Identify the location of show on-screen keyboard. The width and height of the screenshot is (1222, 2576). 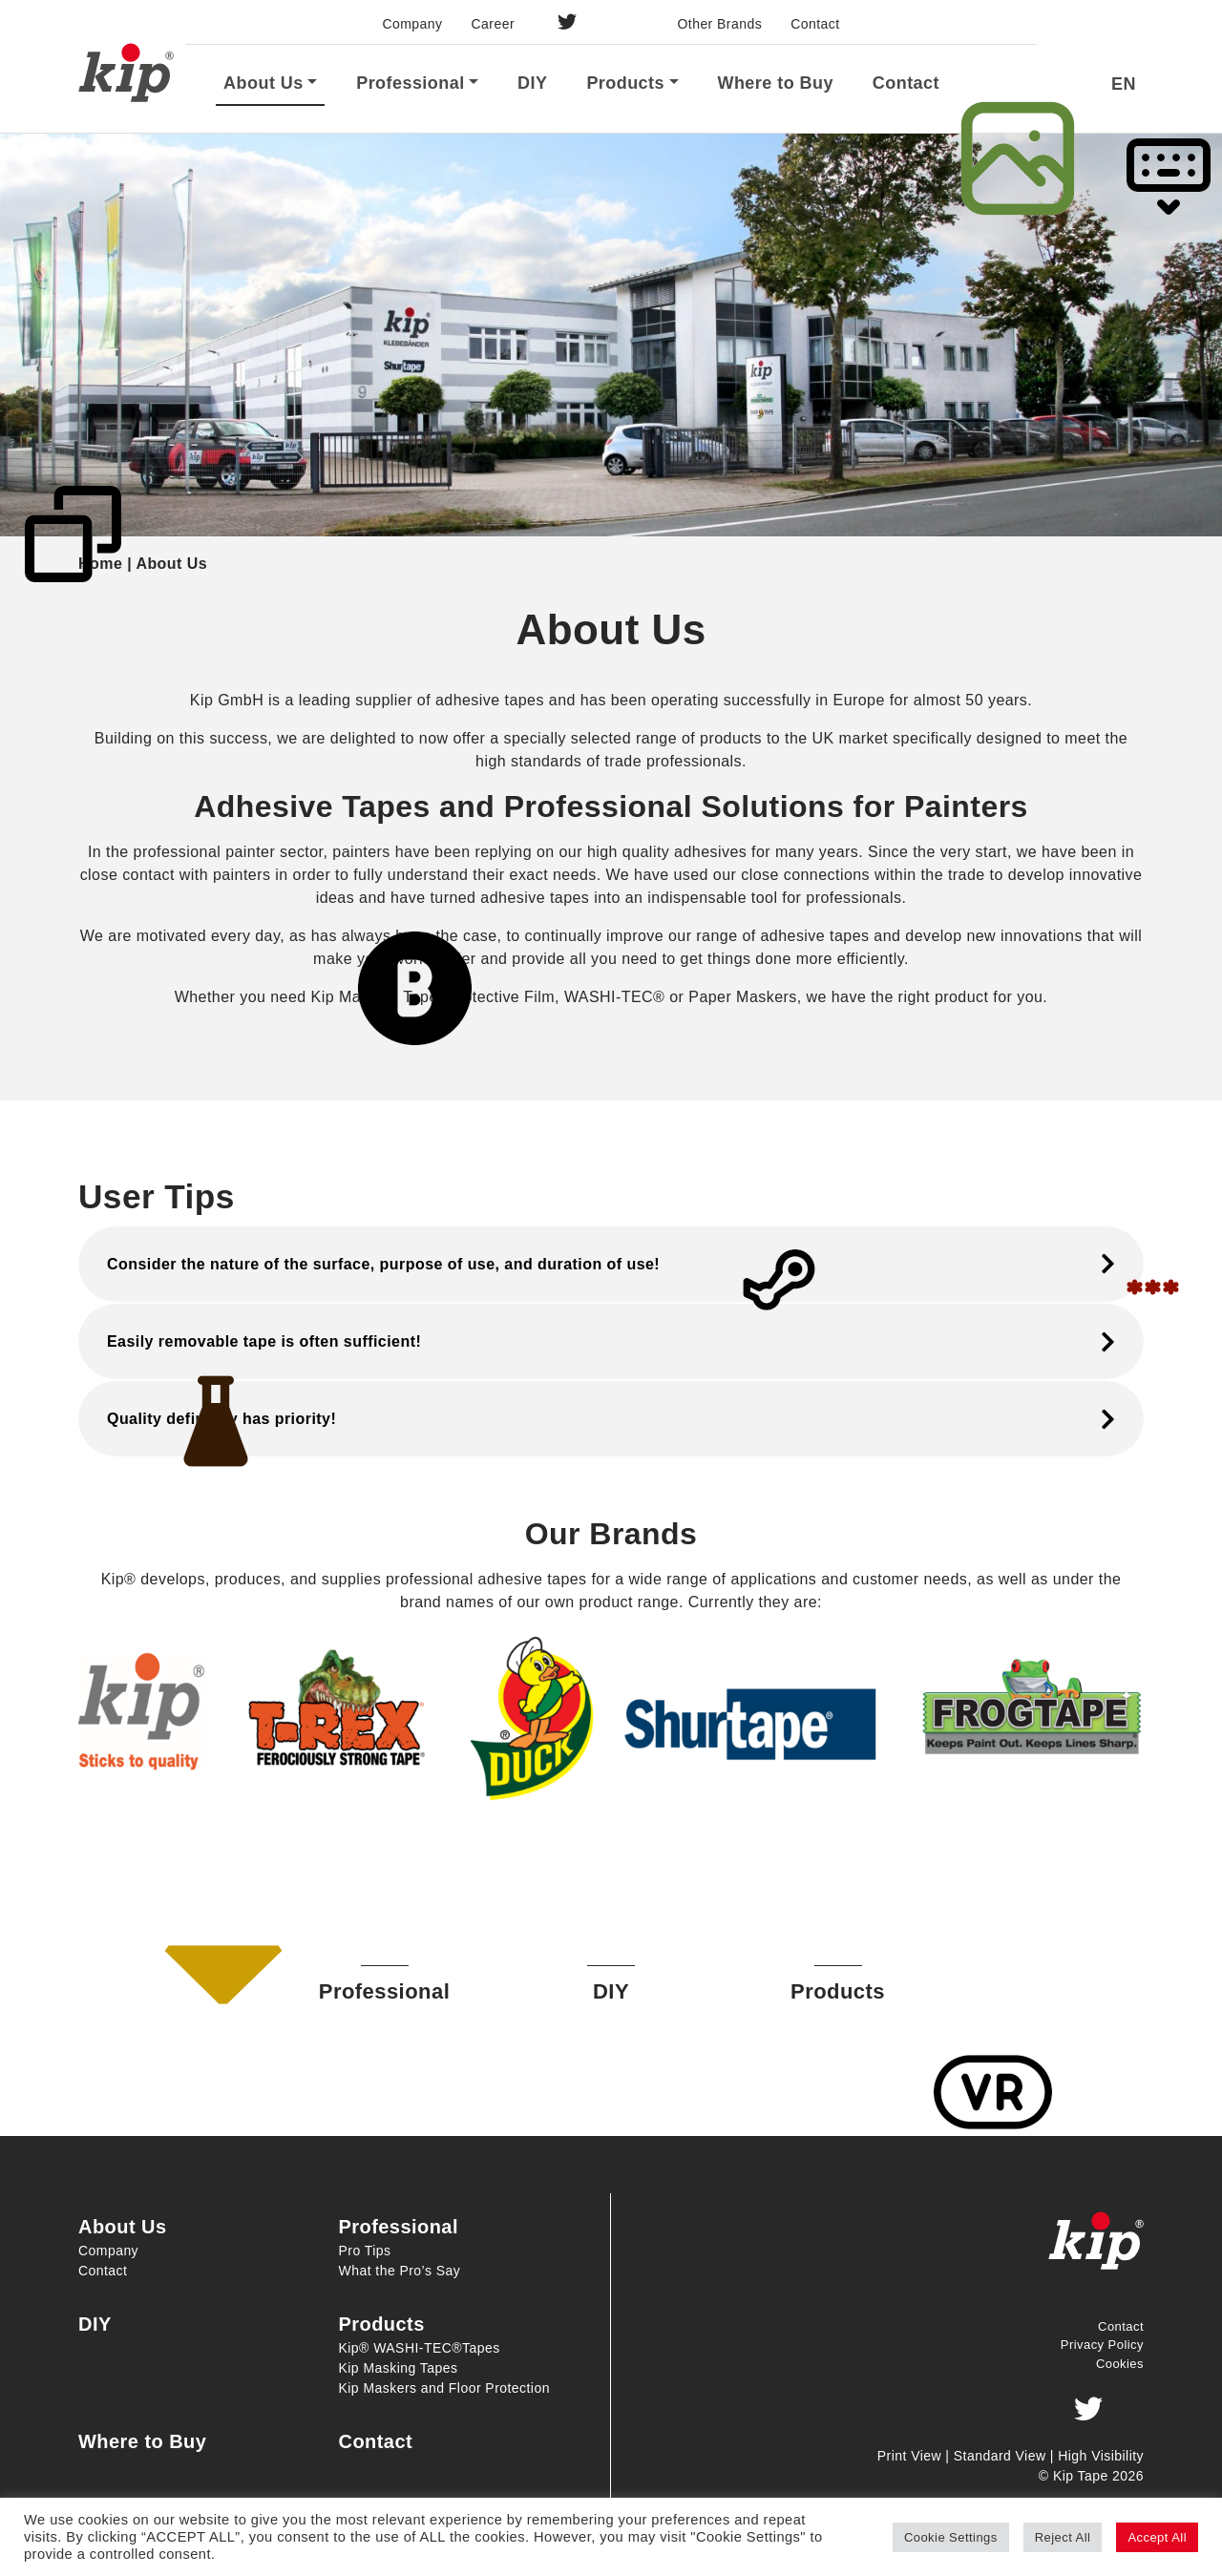
(1169, 177).